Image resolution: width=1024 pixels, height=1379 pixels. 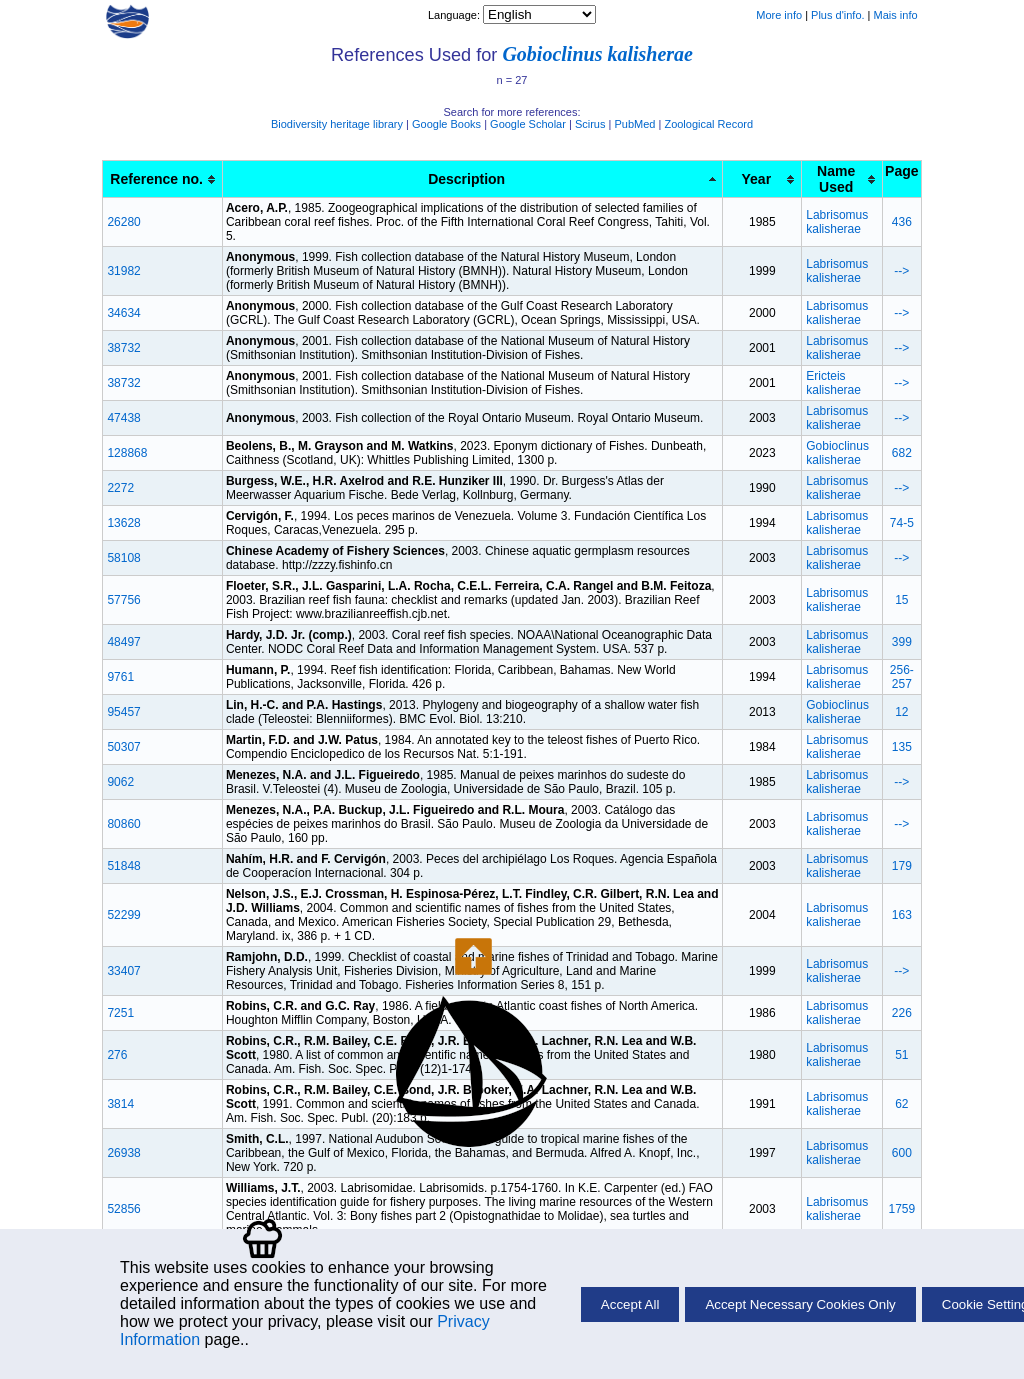 I want to click on solus operating system logo, so click(x=471, y=1071).